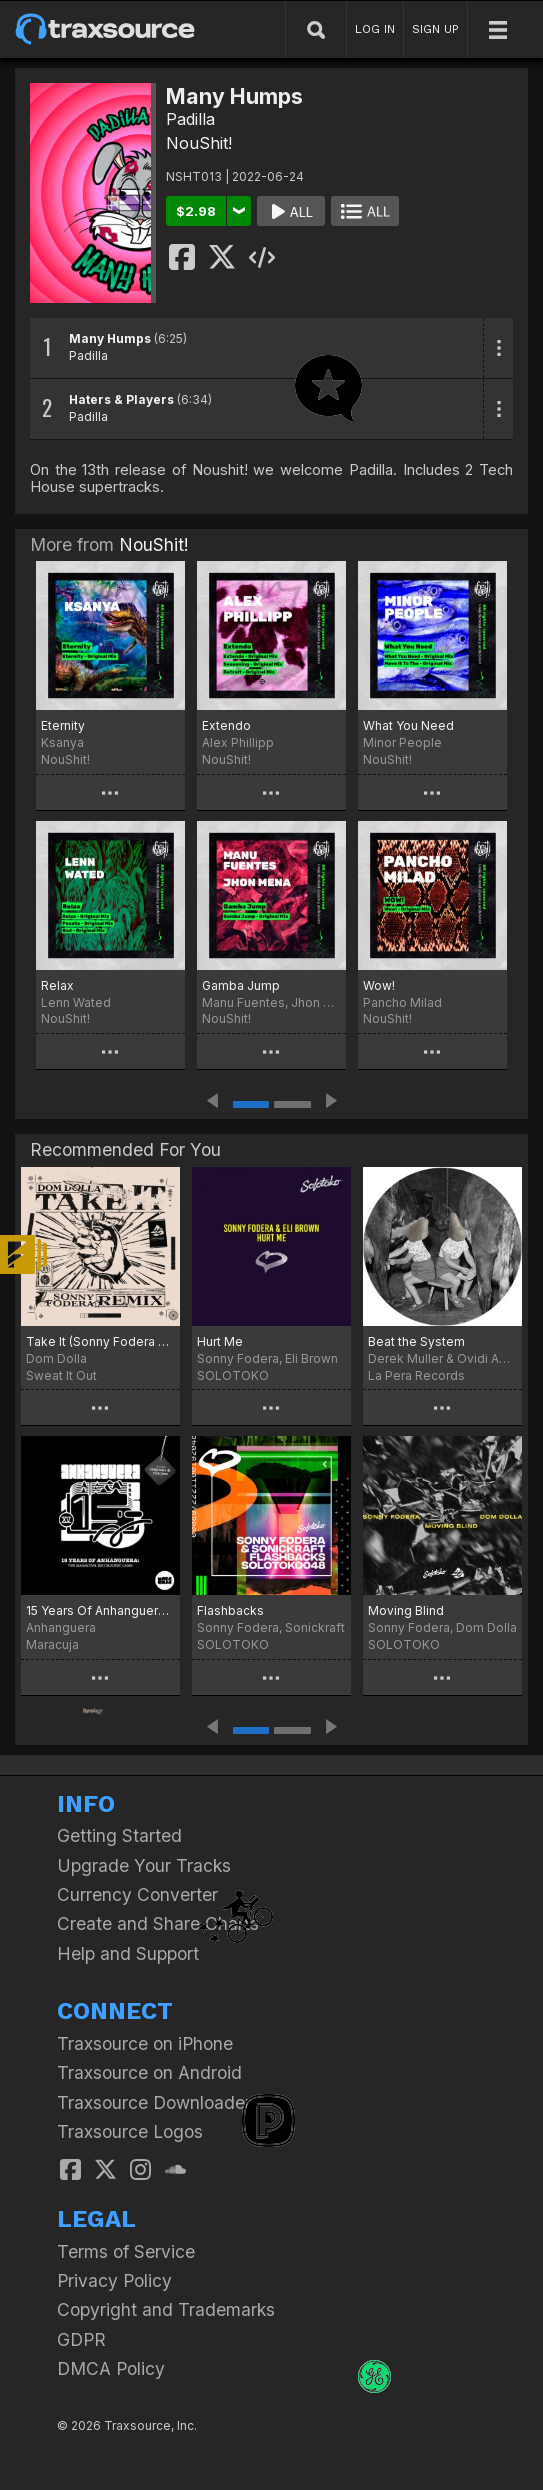  Describe the element at coordinates (235, 1917) in the screenshot. I see `open the Postmates delivery app` at that location.